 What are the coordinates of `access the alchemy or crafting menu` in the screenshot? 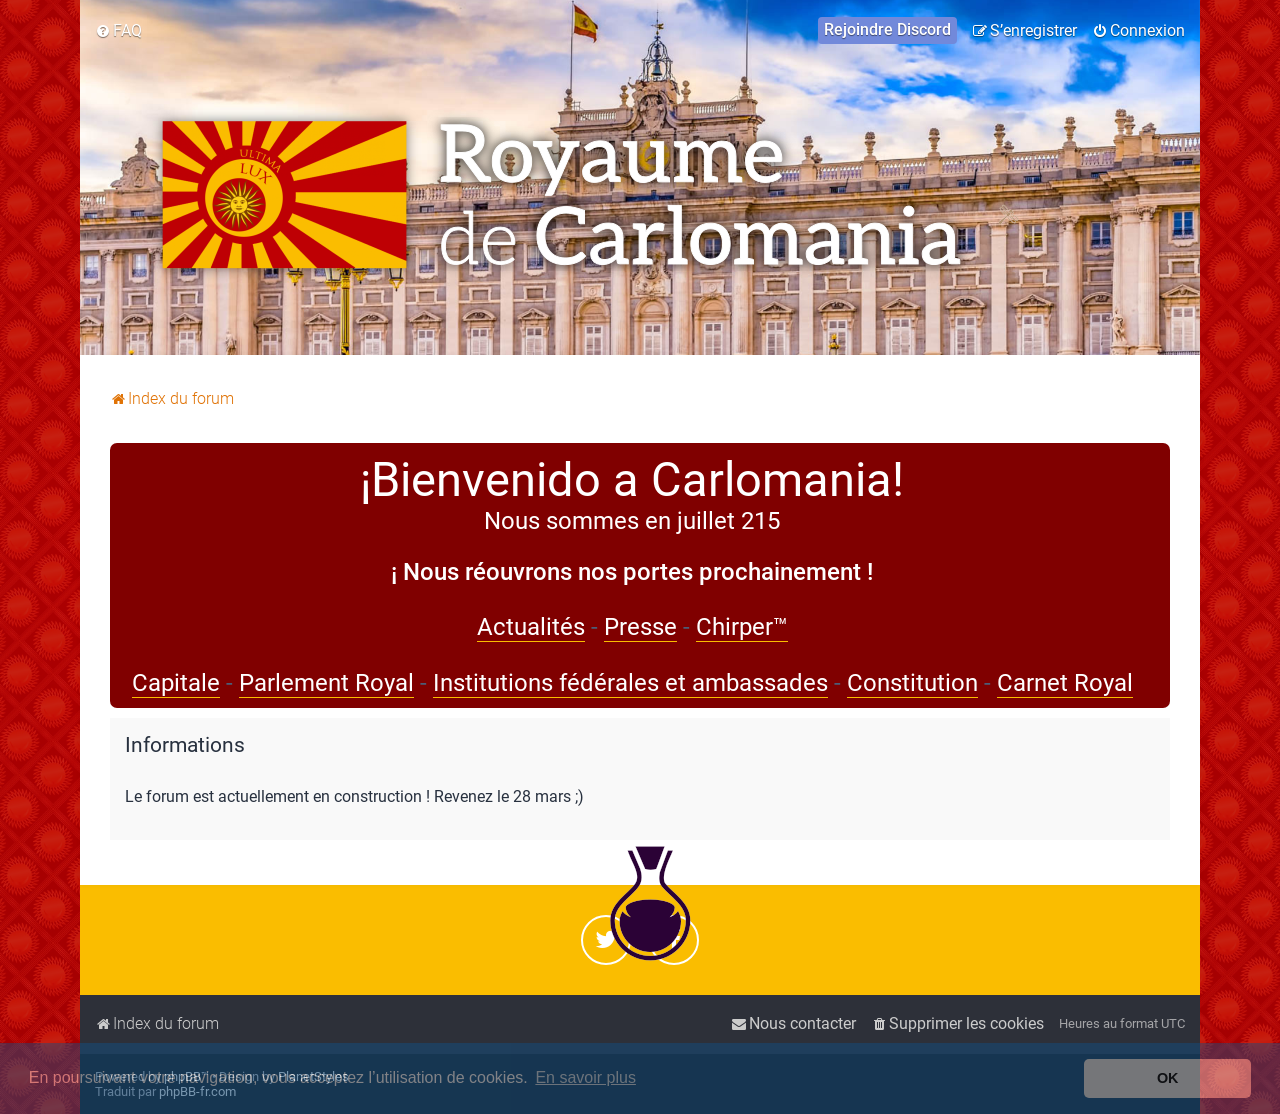 It's located at (650, 904).